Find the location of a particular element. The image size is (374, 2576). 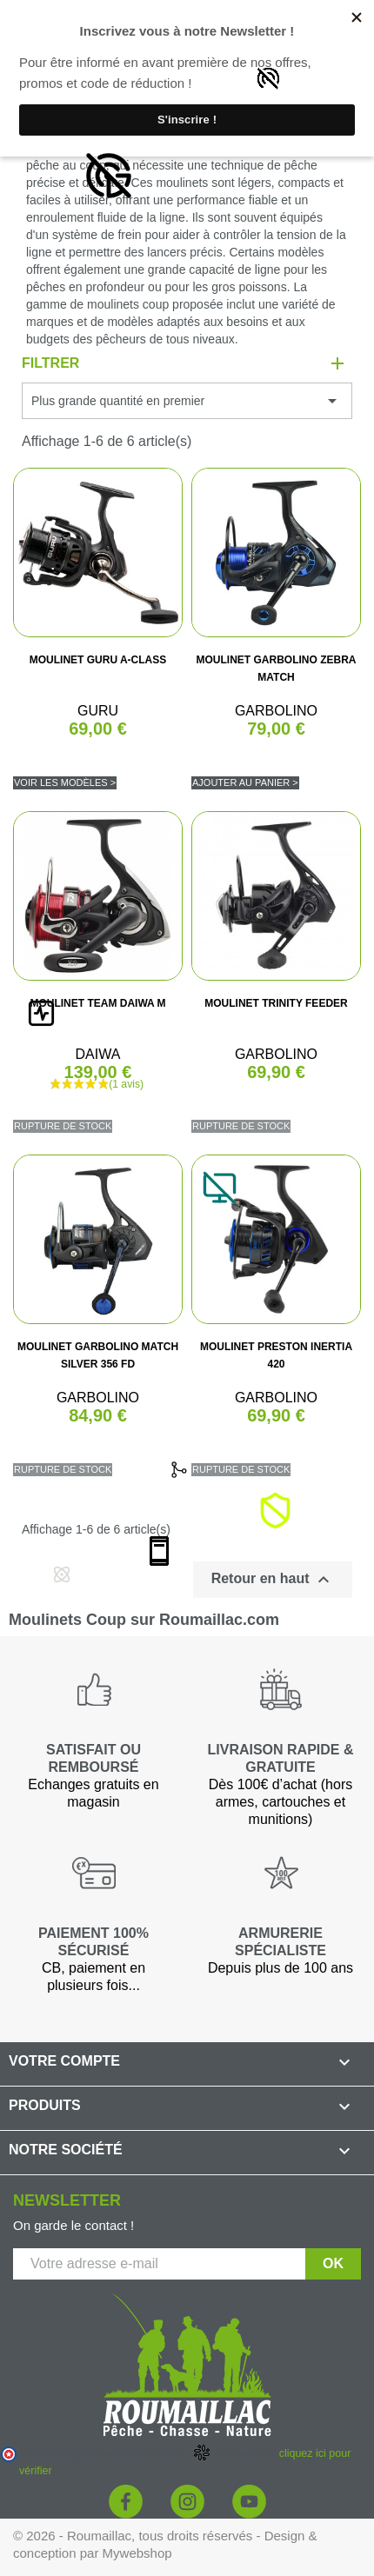

blocked or banned protection status is located at coordinates (275, 1510).